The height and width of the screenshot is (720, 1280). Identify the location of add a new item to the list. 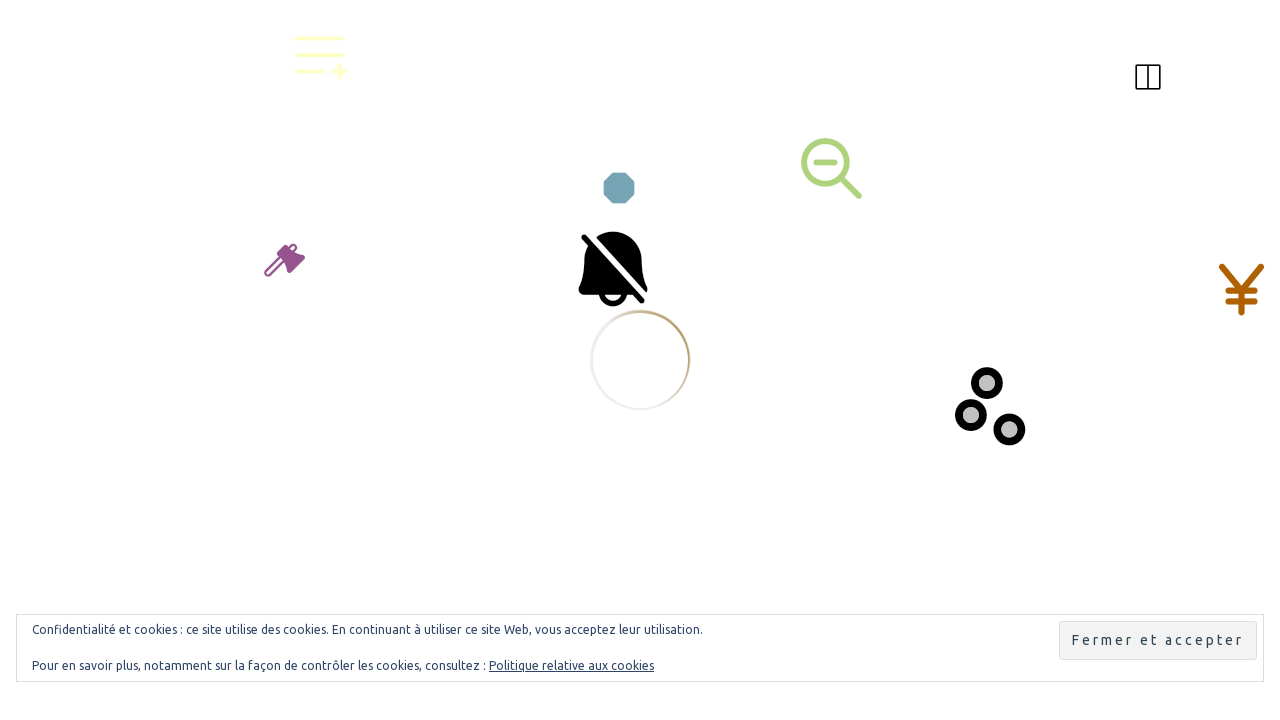
(319, 55).